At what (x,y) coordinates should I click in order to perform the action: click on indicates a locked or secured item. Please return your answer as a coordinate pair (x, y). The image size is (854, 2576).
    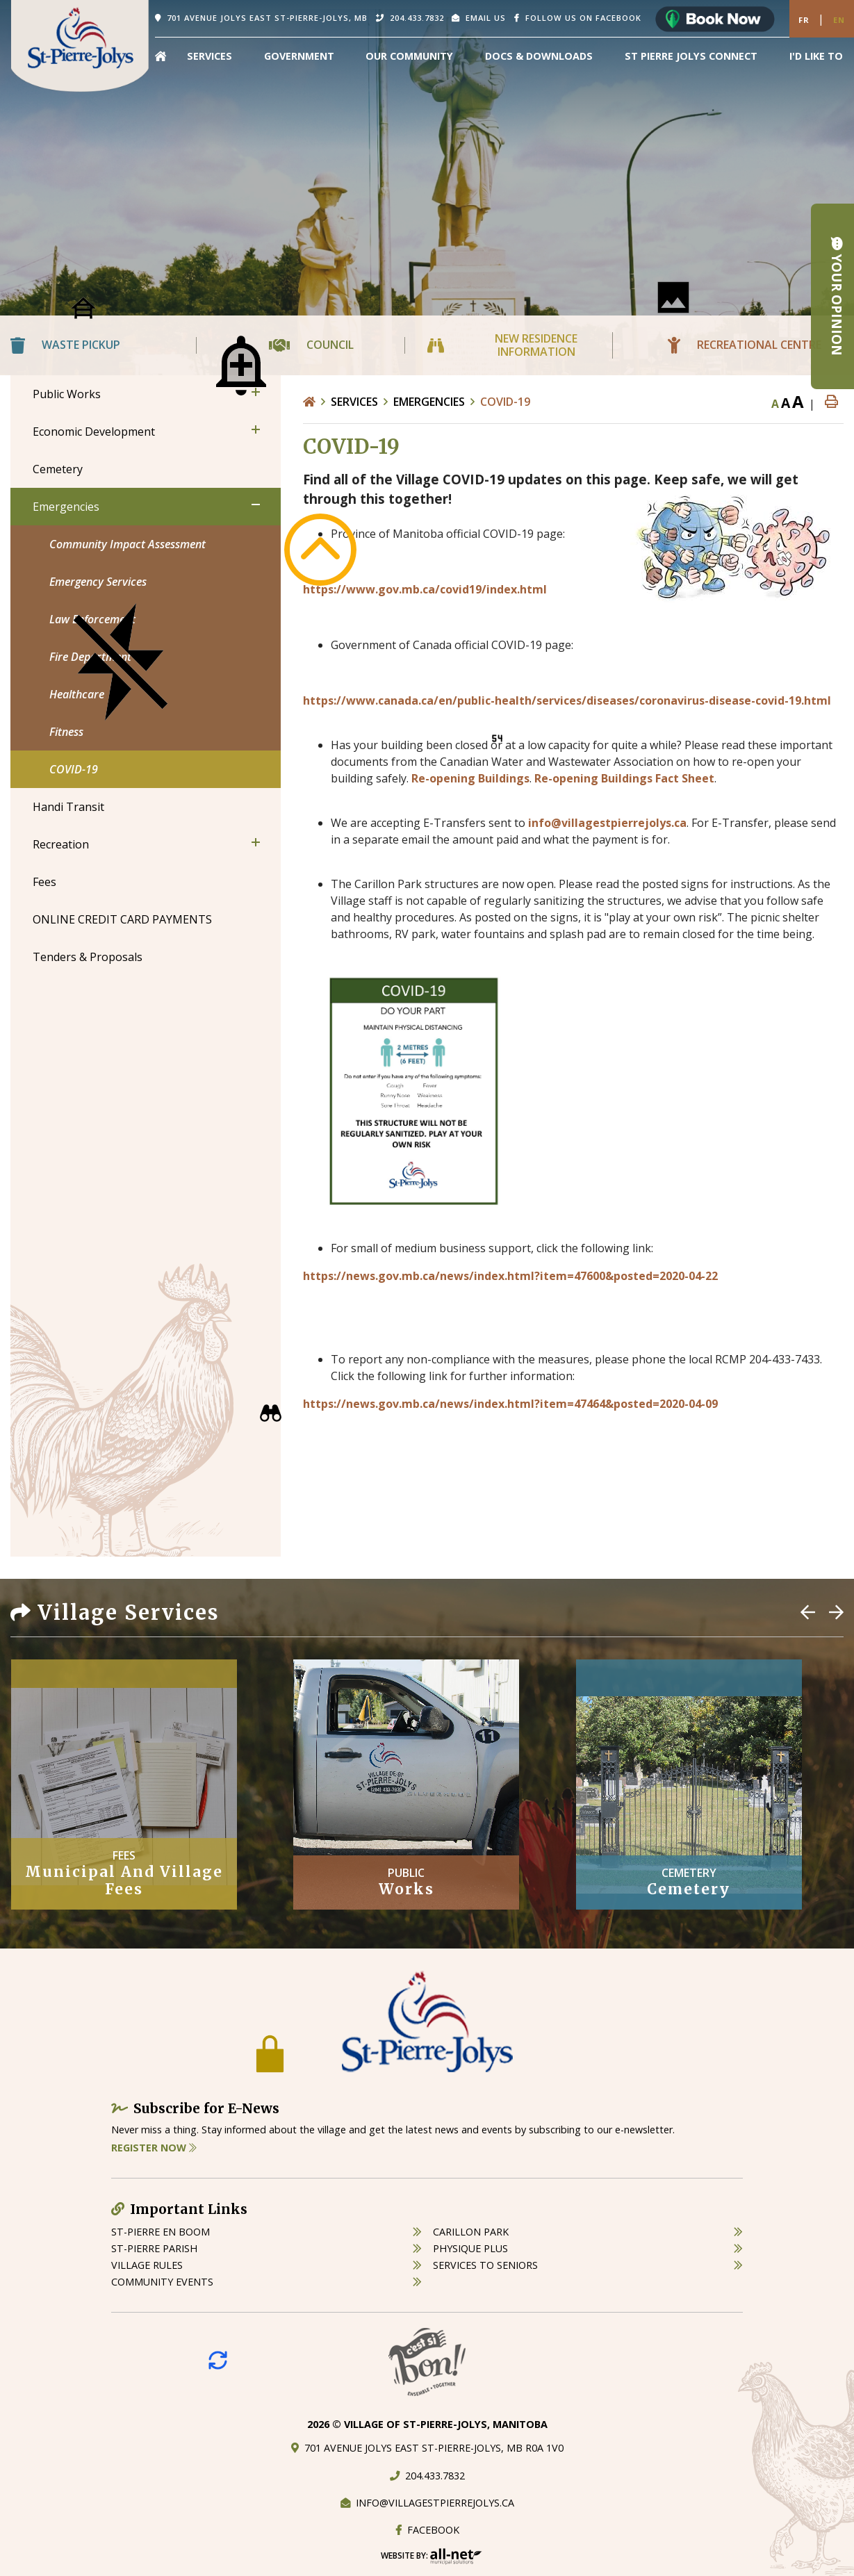
    Looking at the image, I should click on (270, 2053).